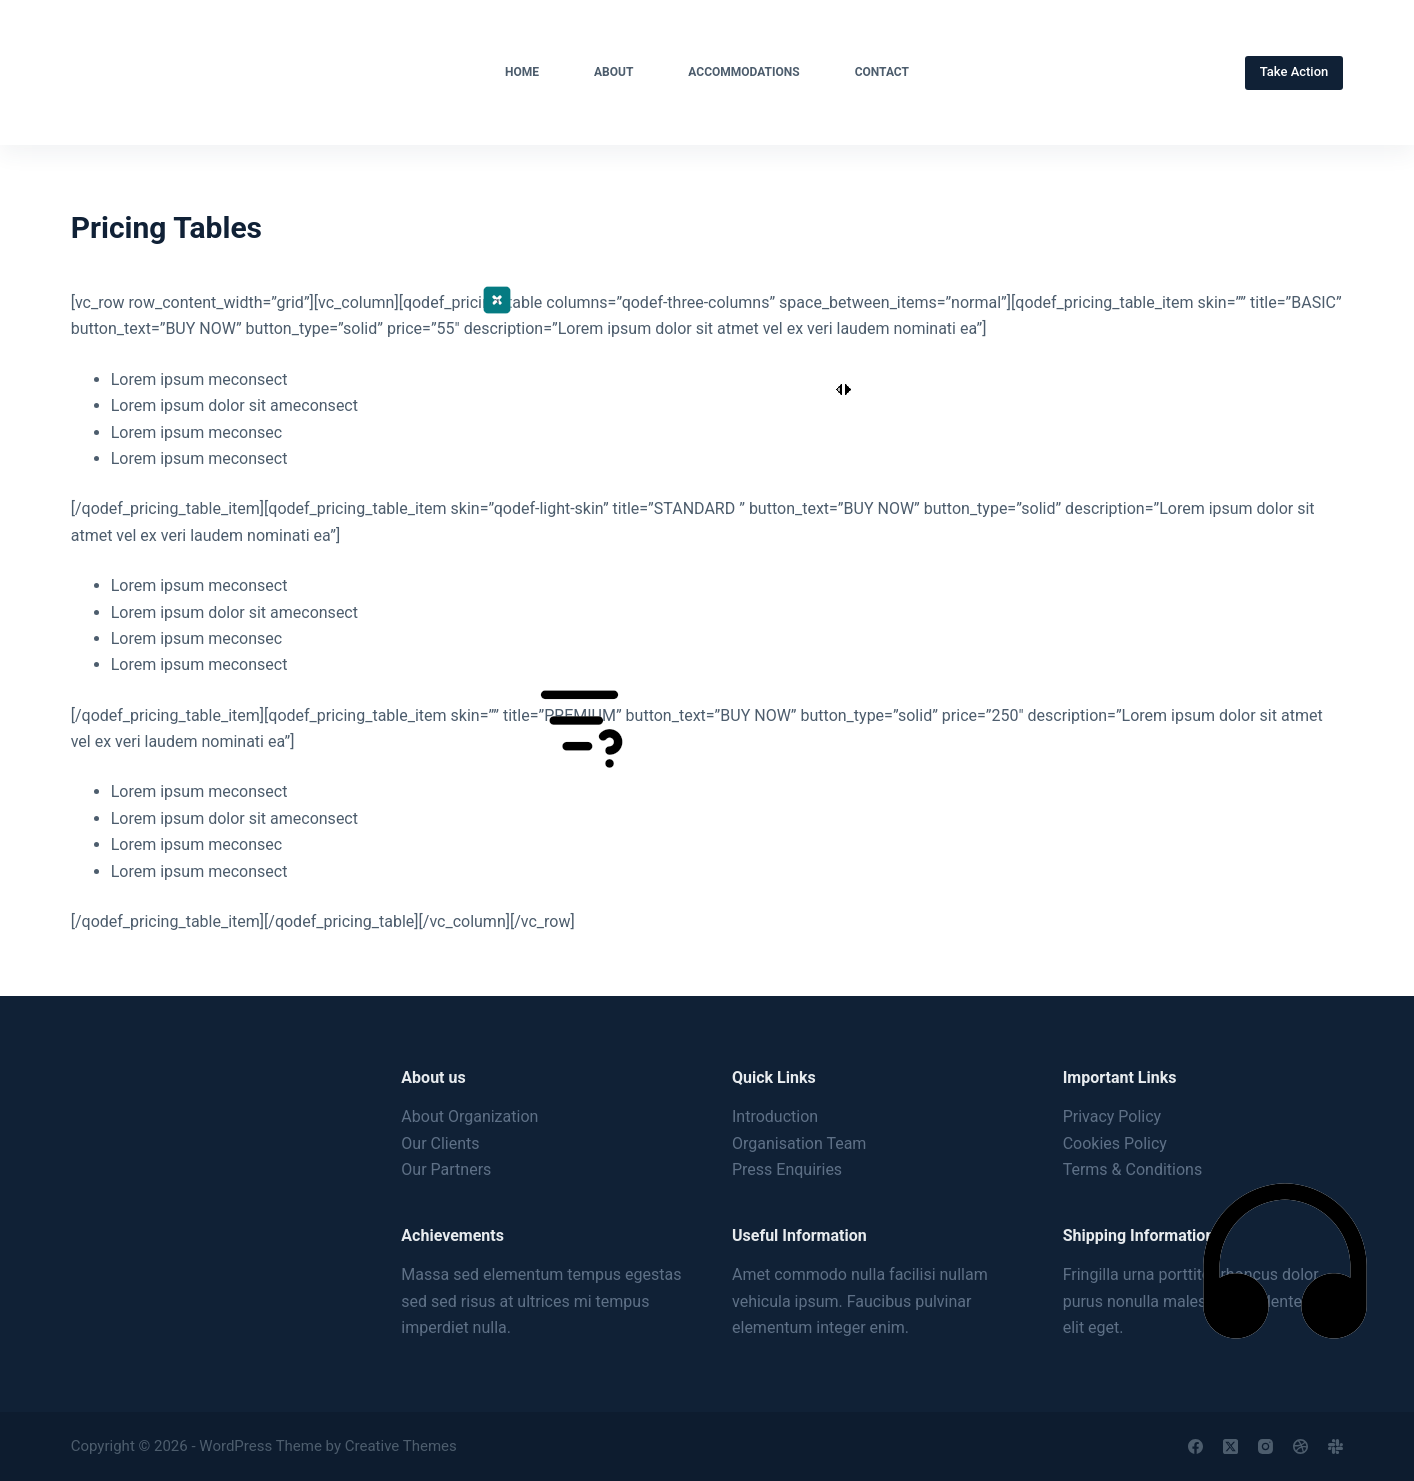 This screenshot has height=1481, width=1414. Describe the element at coordinates (497, 300) in the screenshot. I see `close or dismiss a modal window` at that location.